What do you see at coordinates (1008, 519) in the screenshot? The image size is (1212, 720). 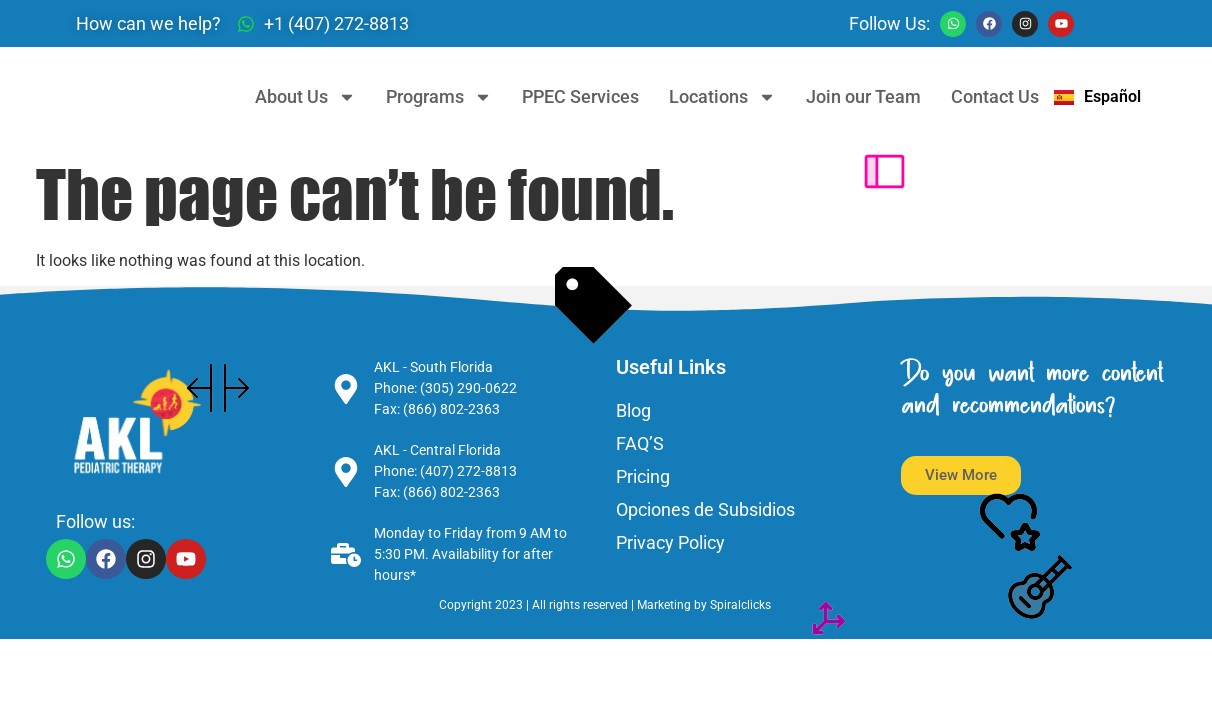 I see `add item to favorites with priority rating` at bounding box center [1008, 519].